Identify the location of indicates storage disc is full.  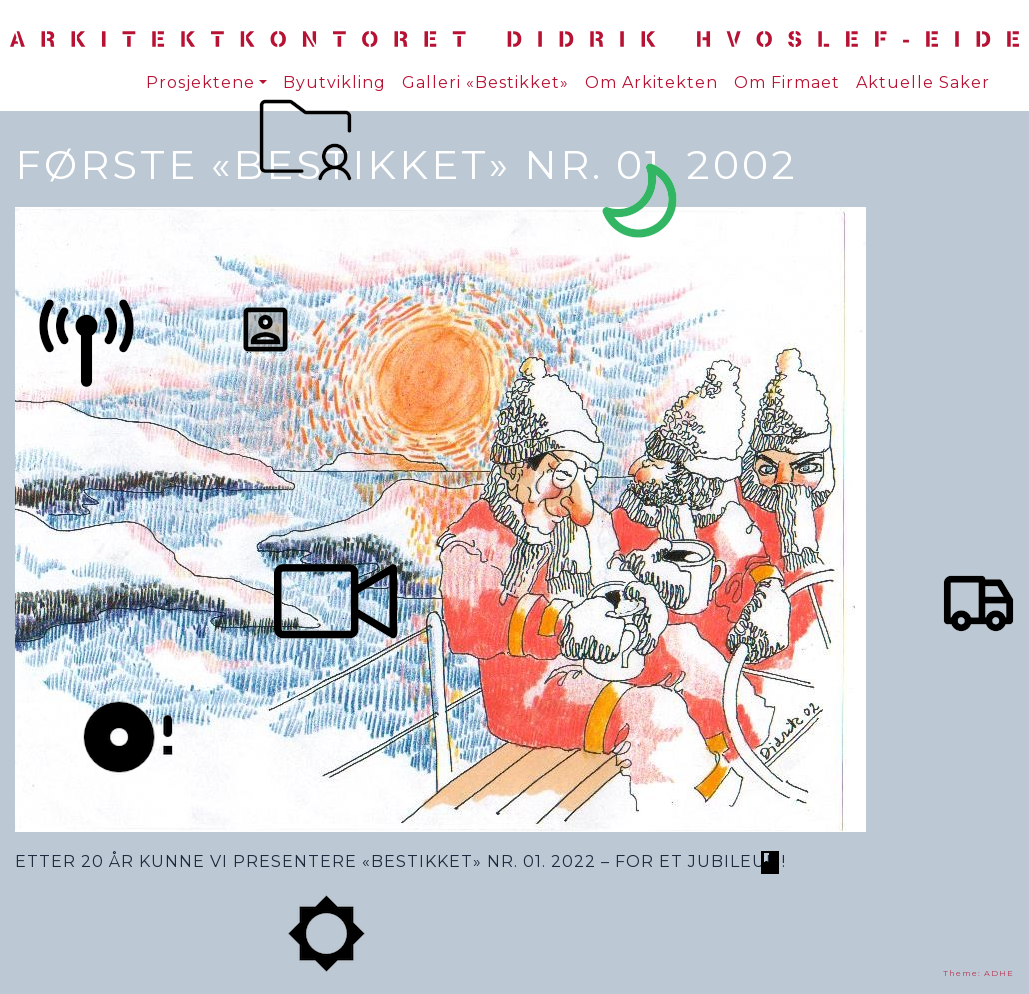
(128, 737).